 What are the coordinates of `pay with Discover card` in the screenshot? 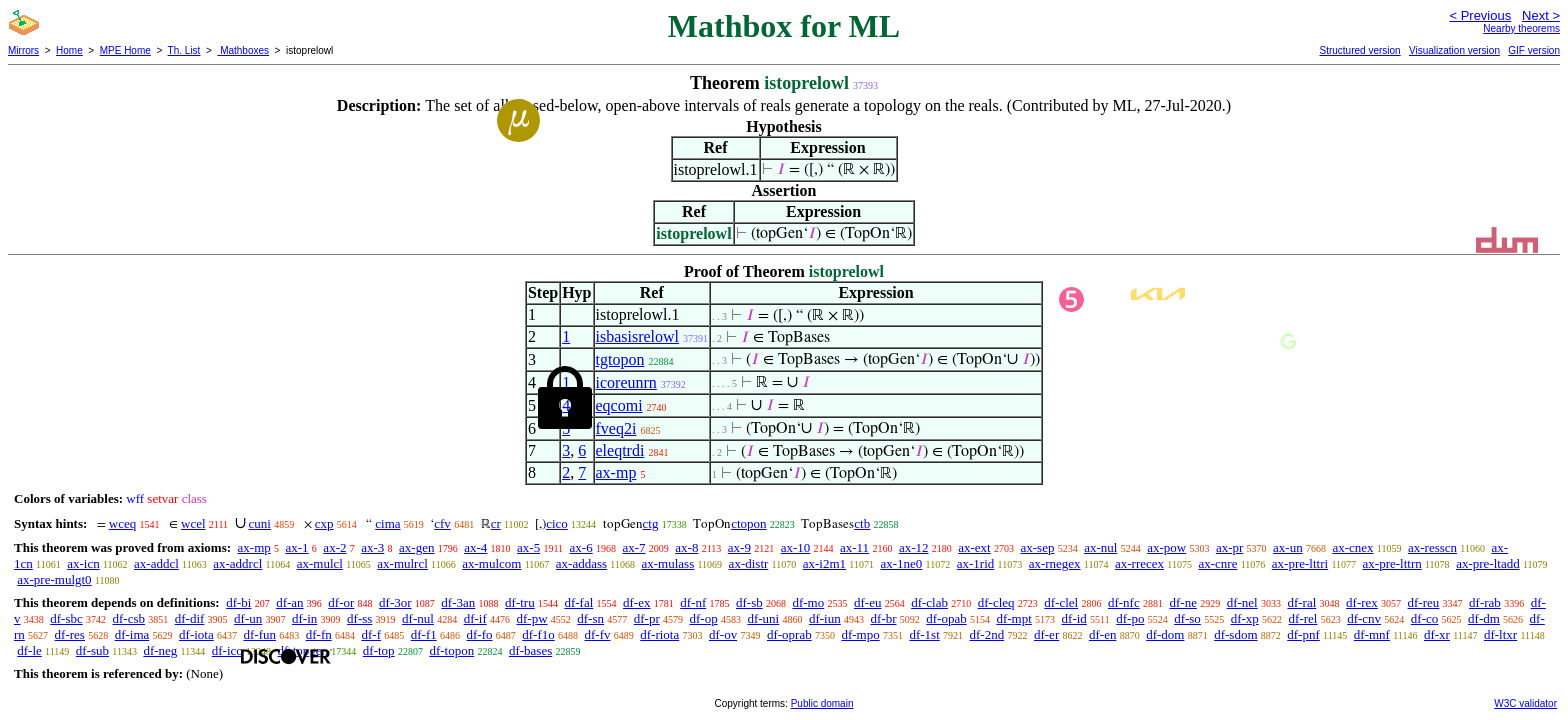 It's located at (286, 656).